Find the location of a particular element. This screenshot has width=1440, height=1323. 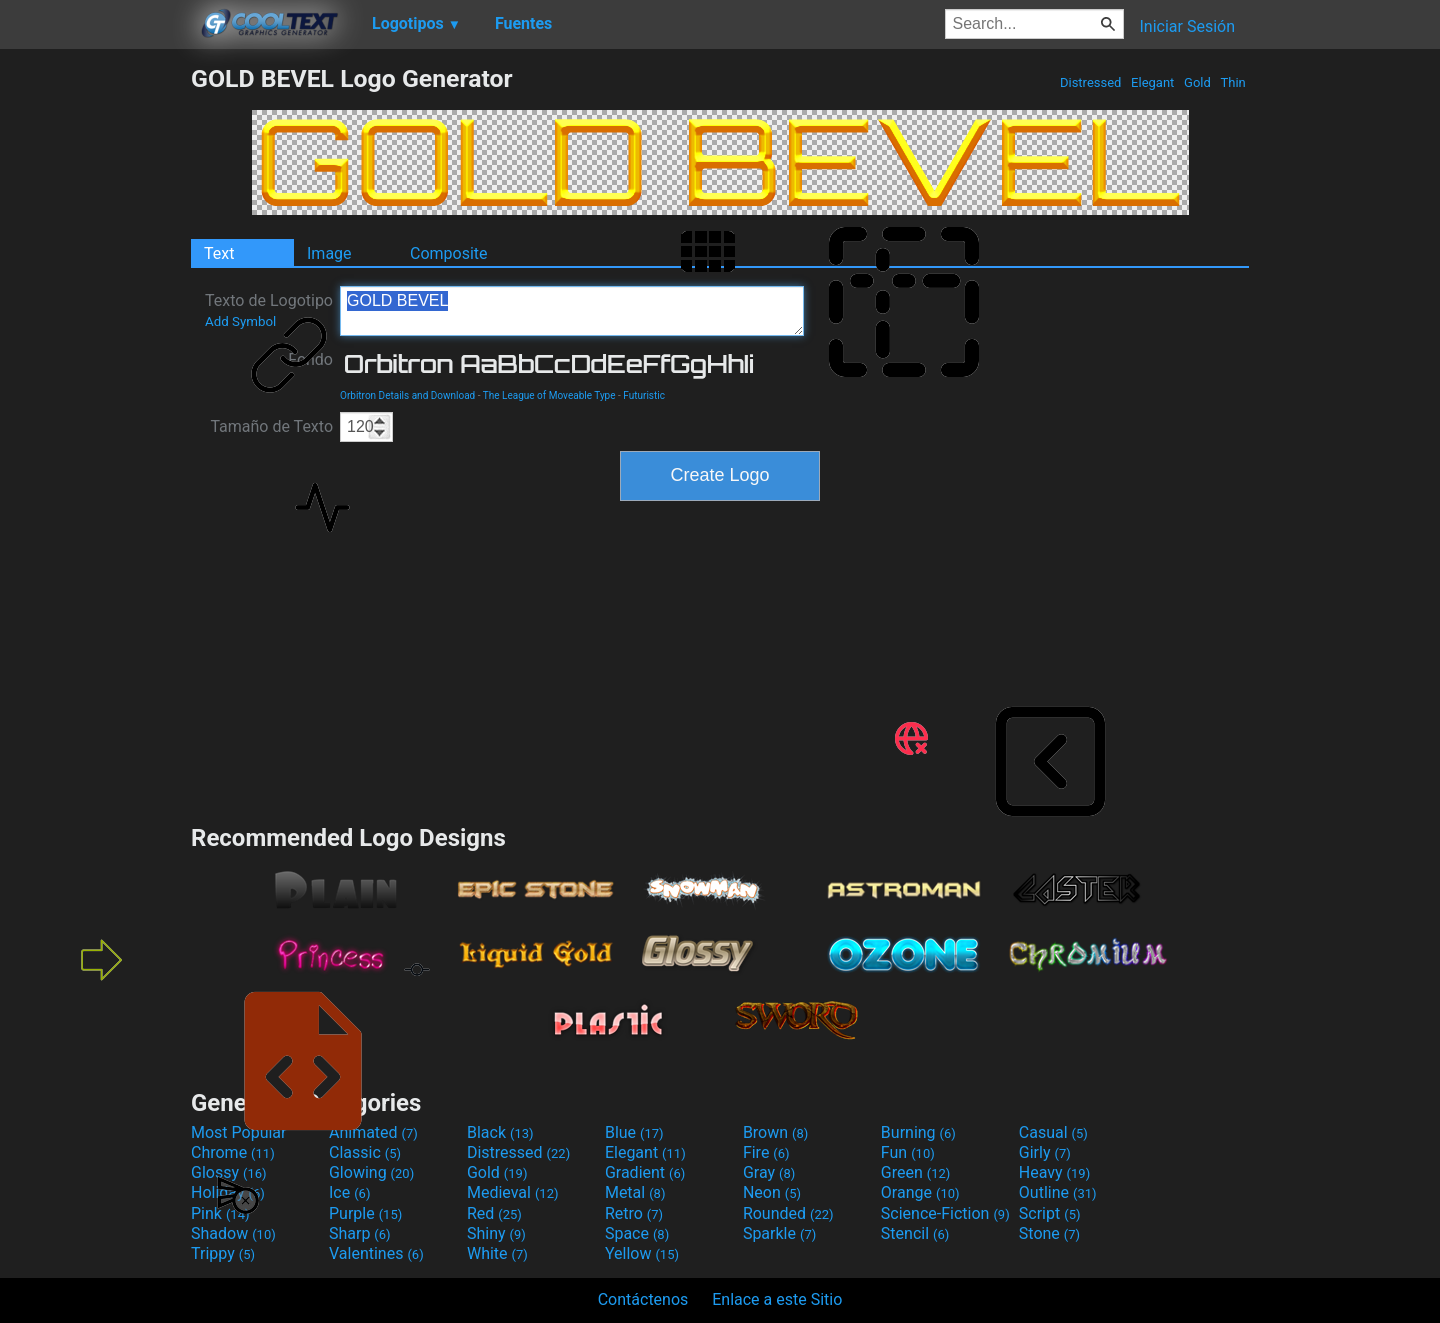

go forward or proceed to the next step is located at coordinates (100, 960).